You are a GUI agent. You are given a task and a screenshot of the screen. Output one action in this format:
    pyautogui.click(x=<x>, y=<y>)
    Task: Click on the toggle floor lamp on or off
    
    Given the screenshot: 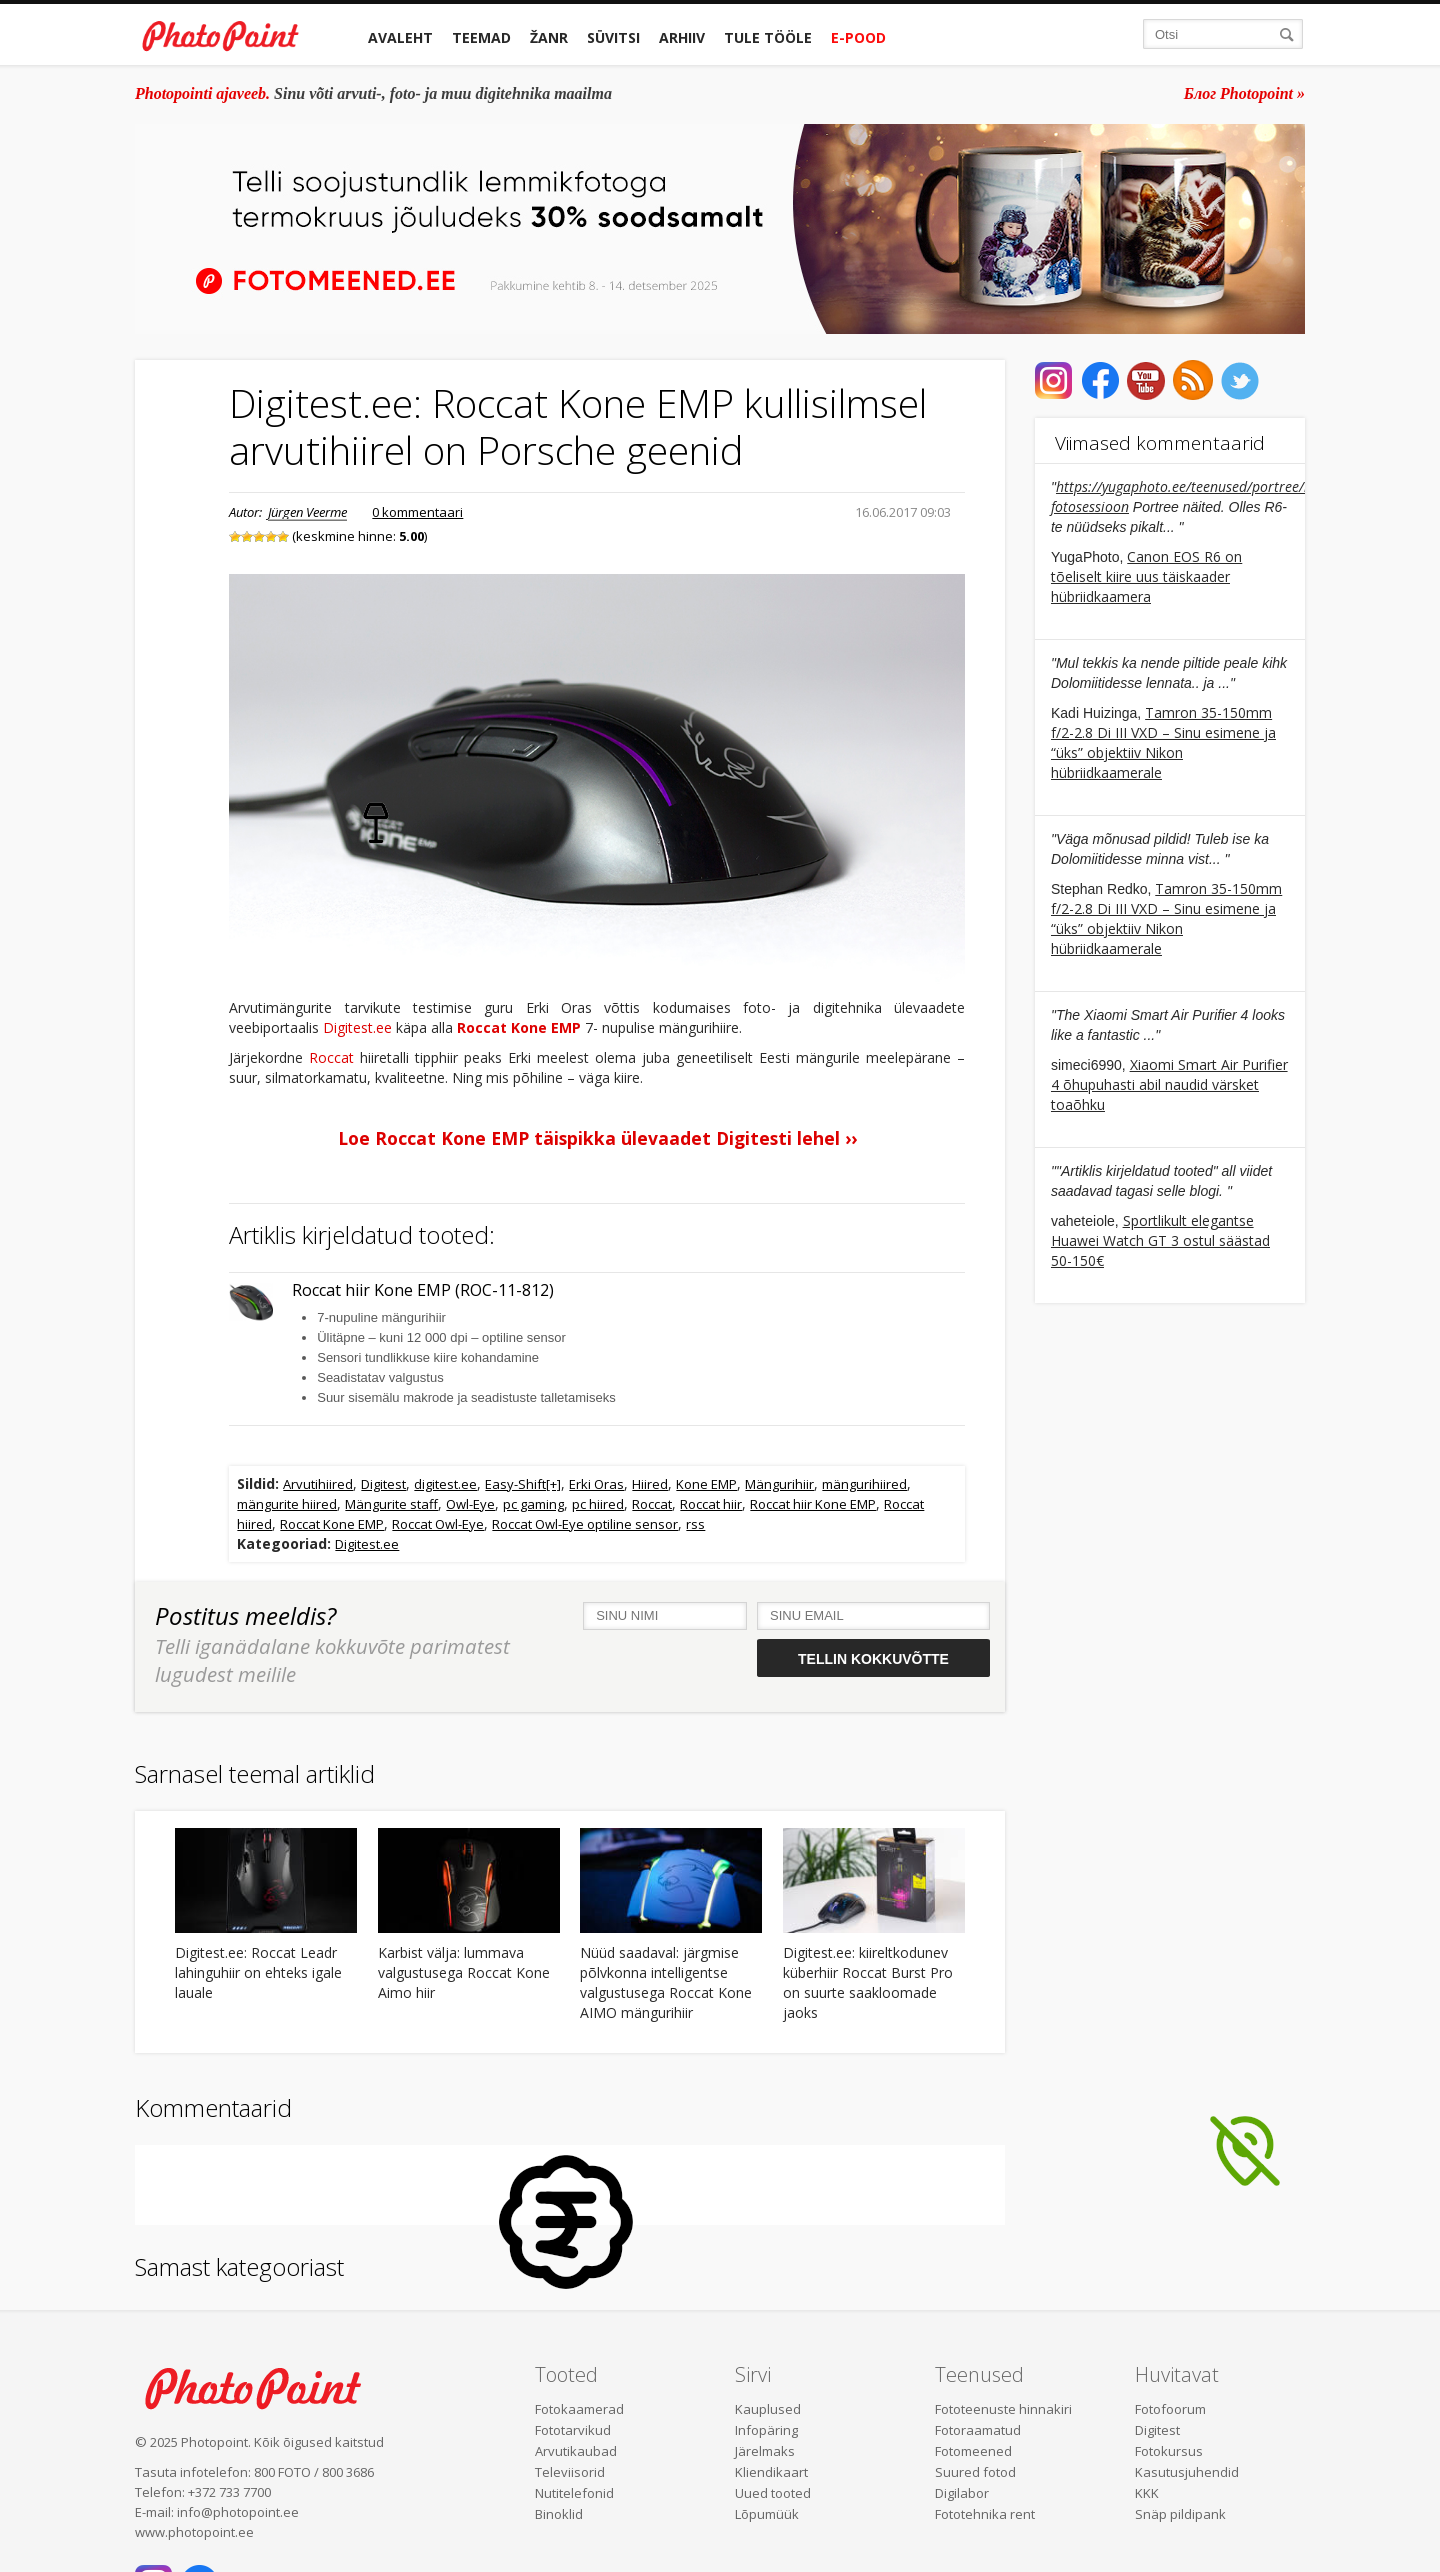 What is the action you would take?
    pyautogui.click(x=376, y=823)
    